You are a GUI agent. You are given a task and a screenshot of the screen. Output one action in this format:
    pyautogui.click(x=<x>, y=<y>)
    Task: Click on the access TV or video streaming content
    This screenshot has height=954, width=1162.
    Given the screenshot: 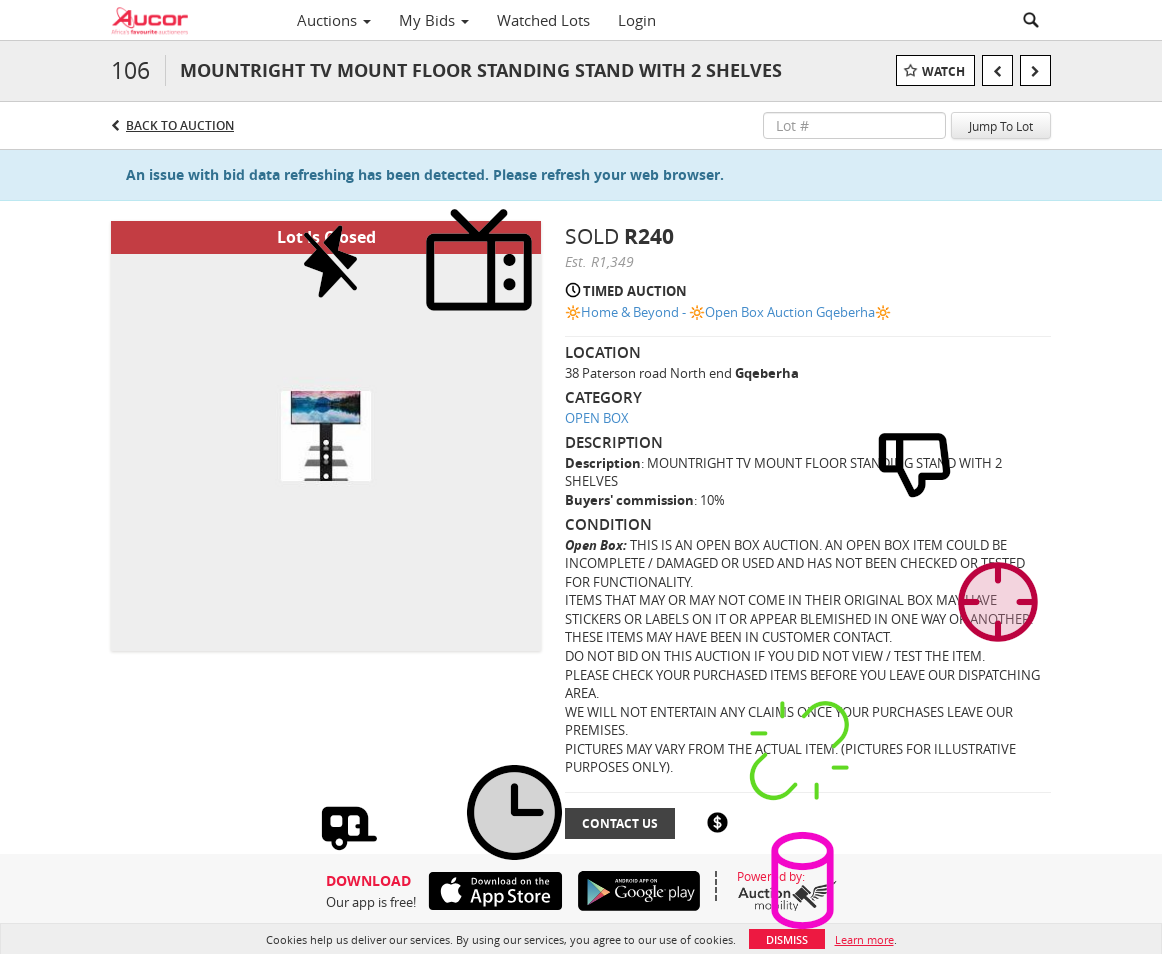 What is the action you would take?
    pyautogui.click(x=479, y=266)
    